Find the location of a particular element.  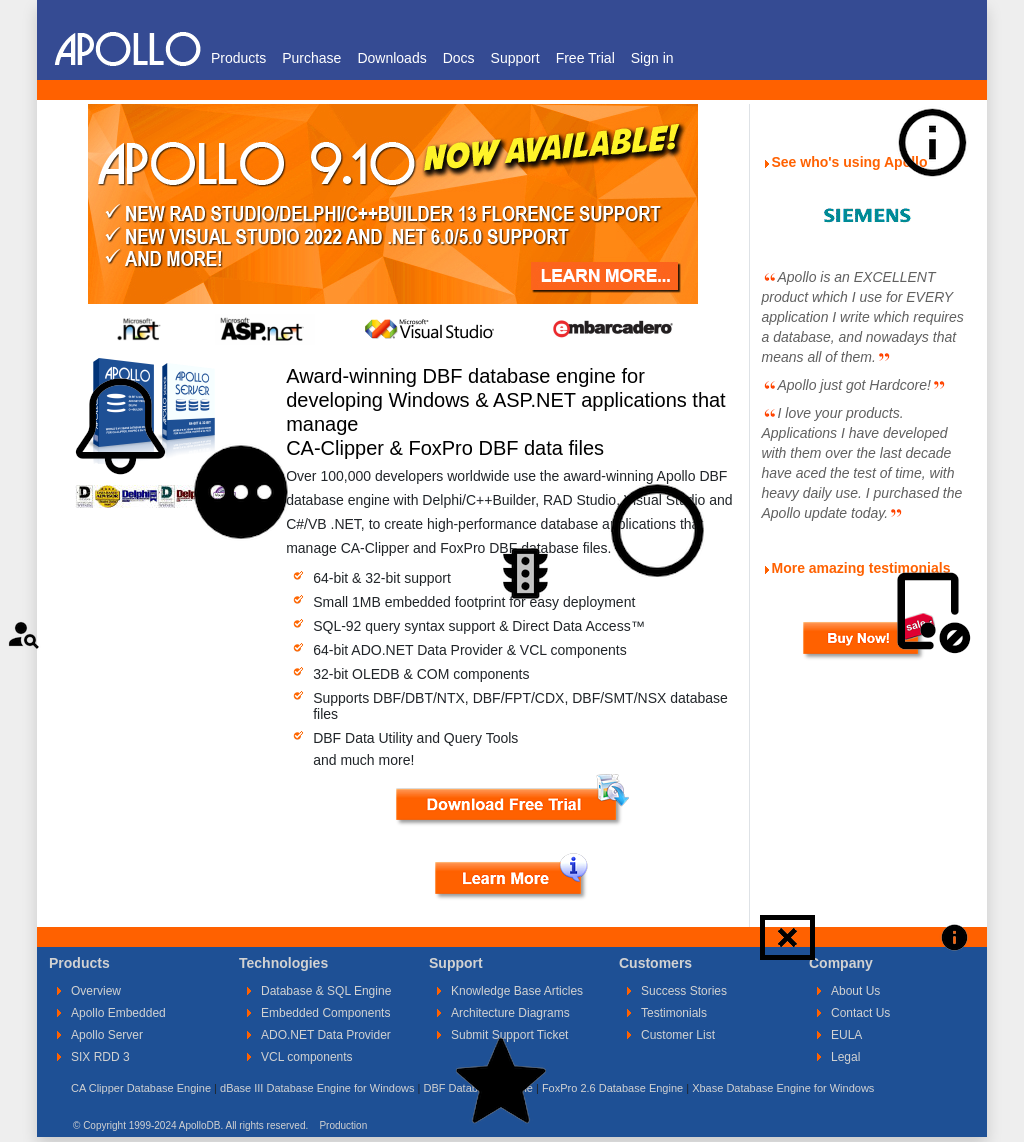

unselected radio button or toggle option is located at coordinates (657, 530).